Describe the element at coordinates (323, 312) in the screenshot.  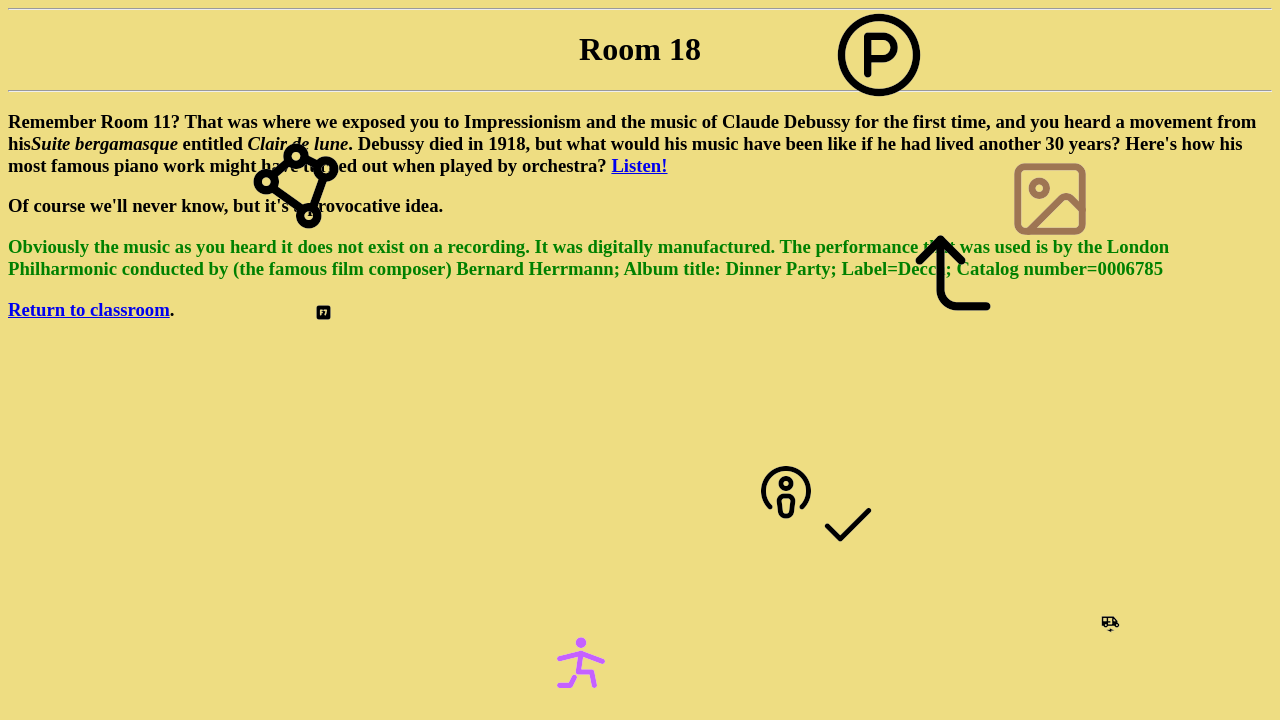
I see `F7 keyboard function key` at that location.